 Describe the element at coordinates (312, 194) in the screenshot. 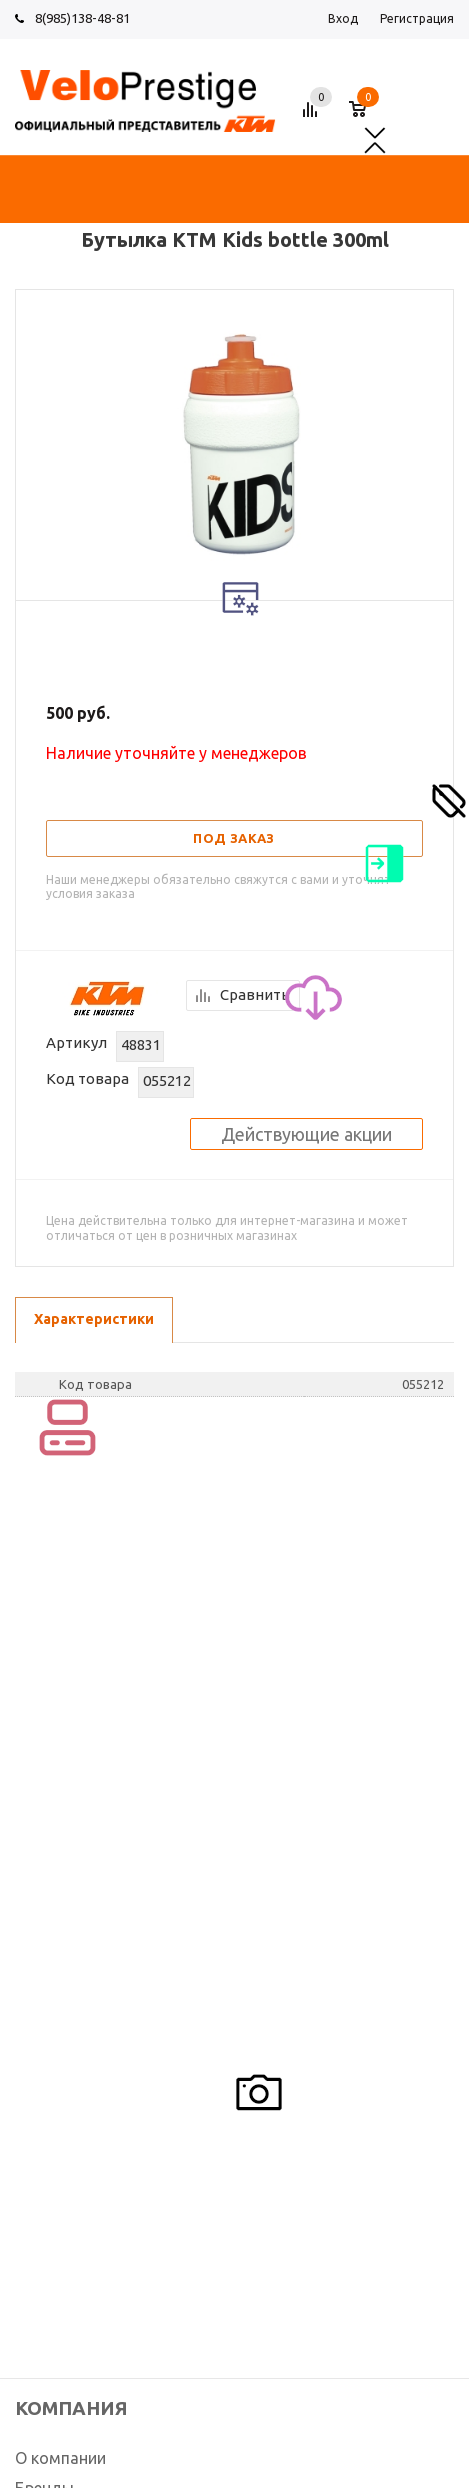

I see `empty placeholder icon for spacing or alignment` at that location.